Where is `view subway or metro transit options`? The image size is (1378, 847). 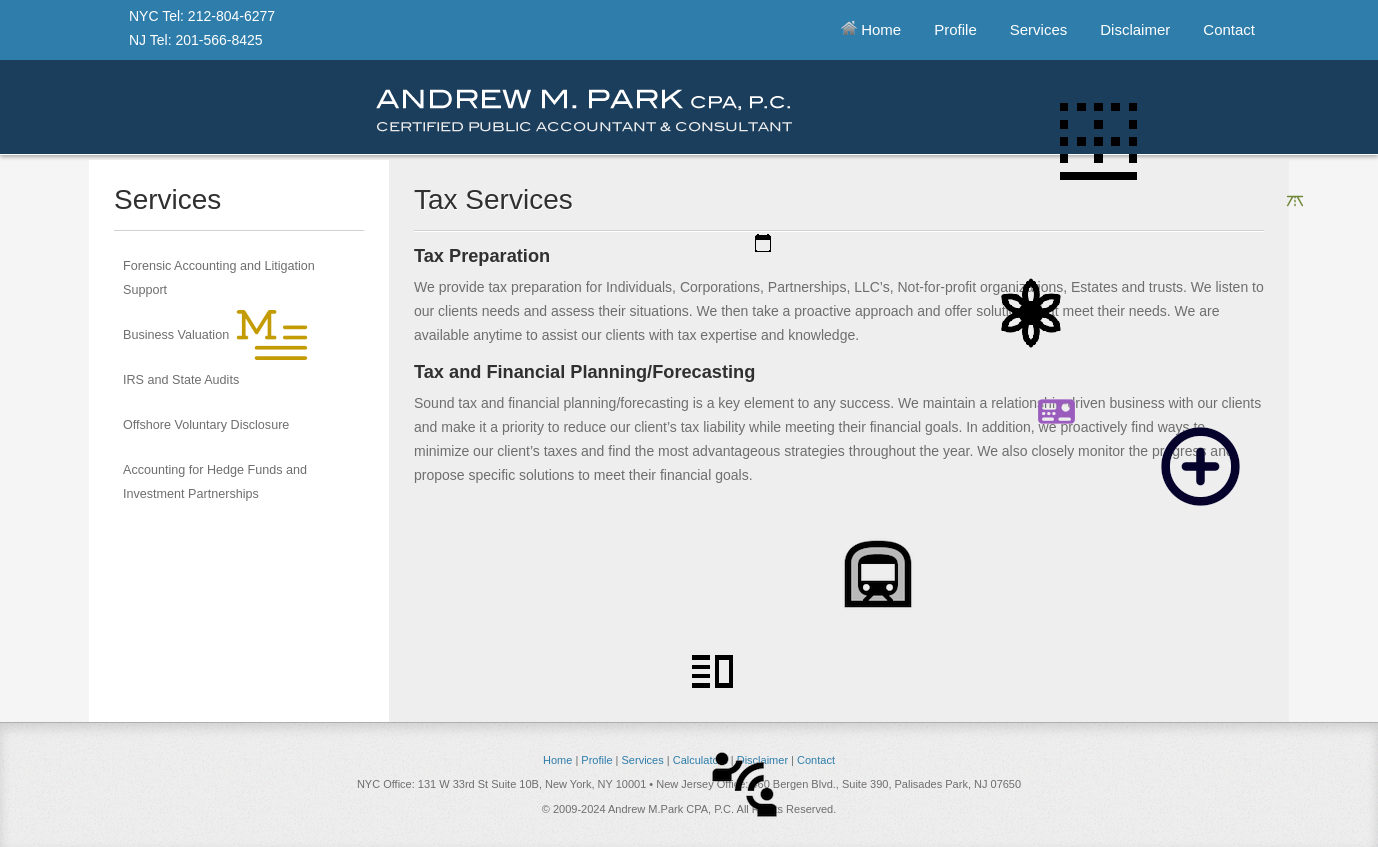 view subway or metro transit options is located at coordinates (878, 574).